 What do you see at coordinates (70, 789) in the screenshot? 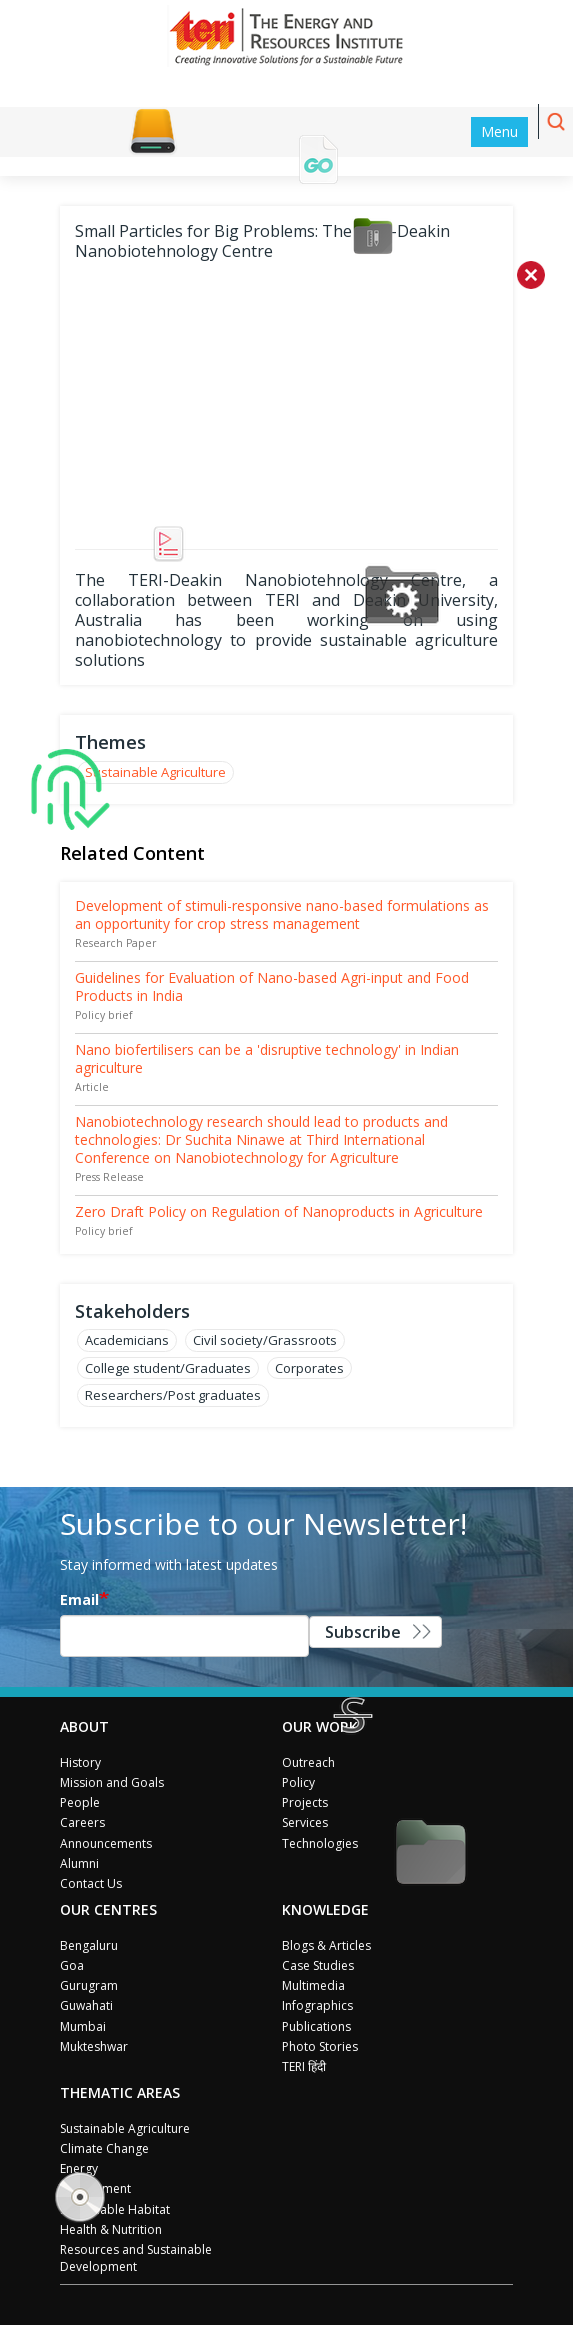
I see `fingerprint successfully recognized` at bounding box center [70, 789].